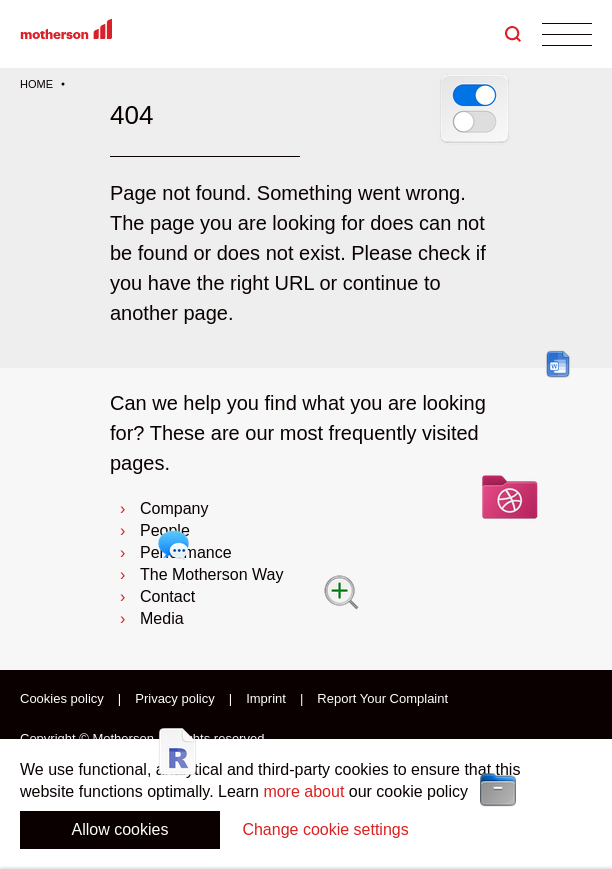 The image size is (612, 869). Describe the element at coordinates (341, 592) in the screenshot. I see `zoom in on content or image` at that location.